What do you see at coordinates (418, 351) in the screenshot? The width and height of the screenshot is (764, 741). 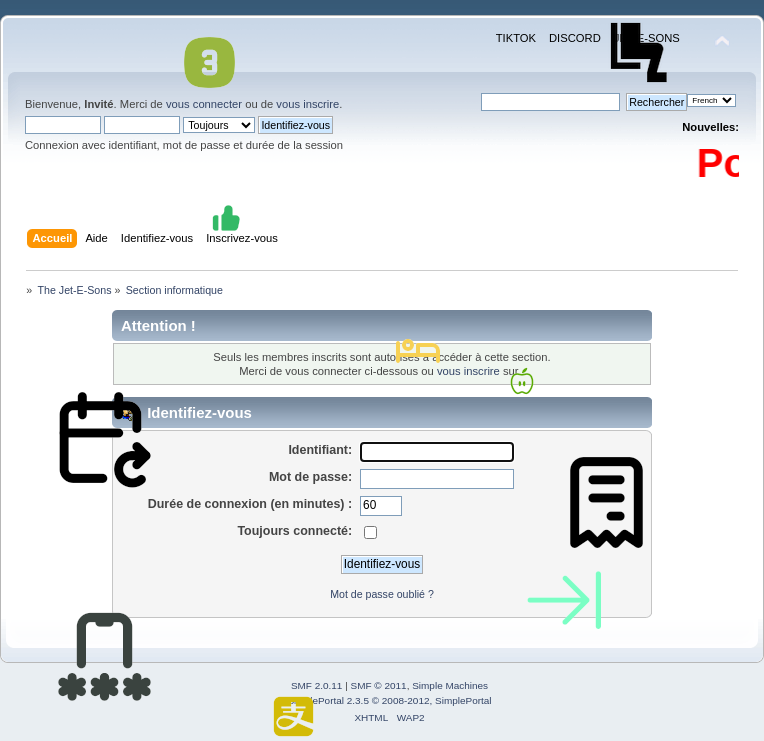 I see `view accommodation or hotel options` at bounding box center [418, 351].